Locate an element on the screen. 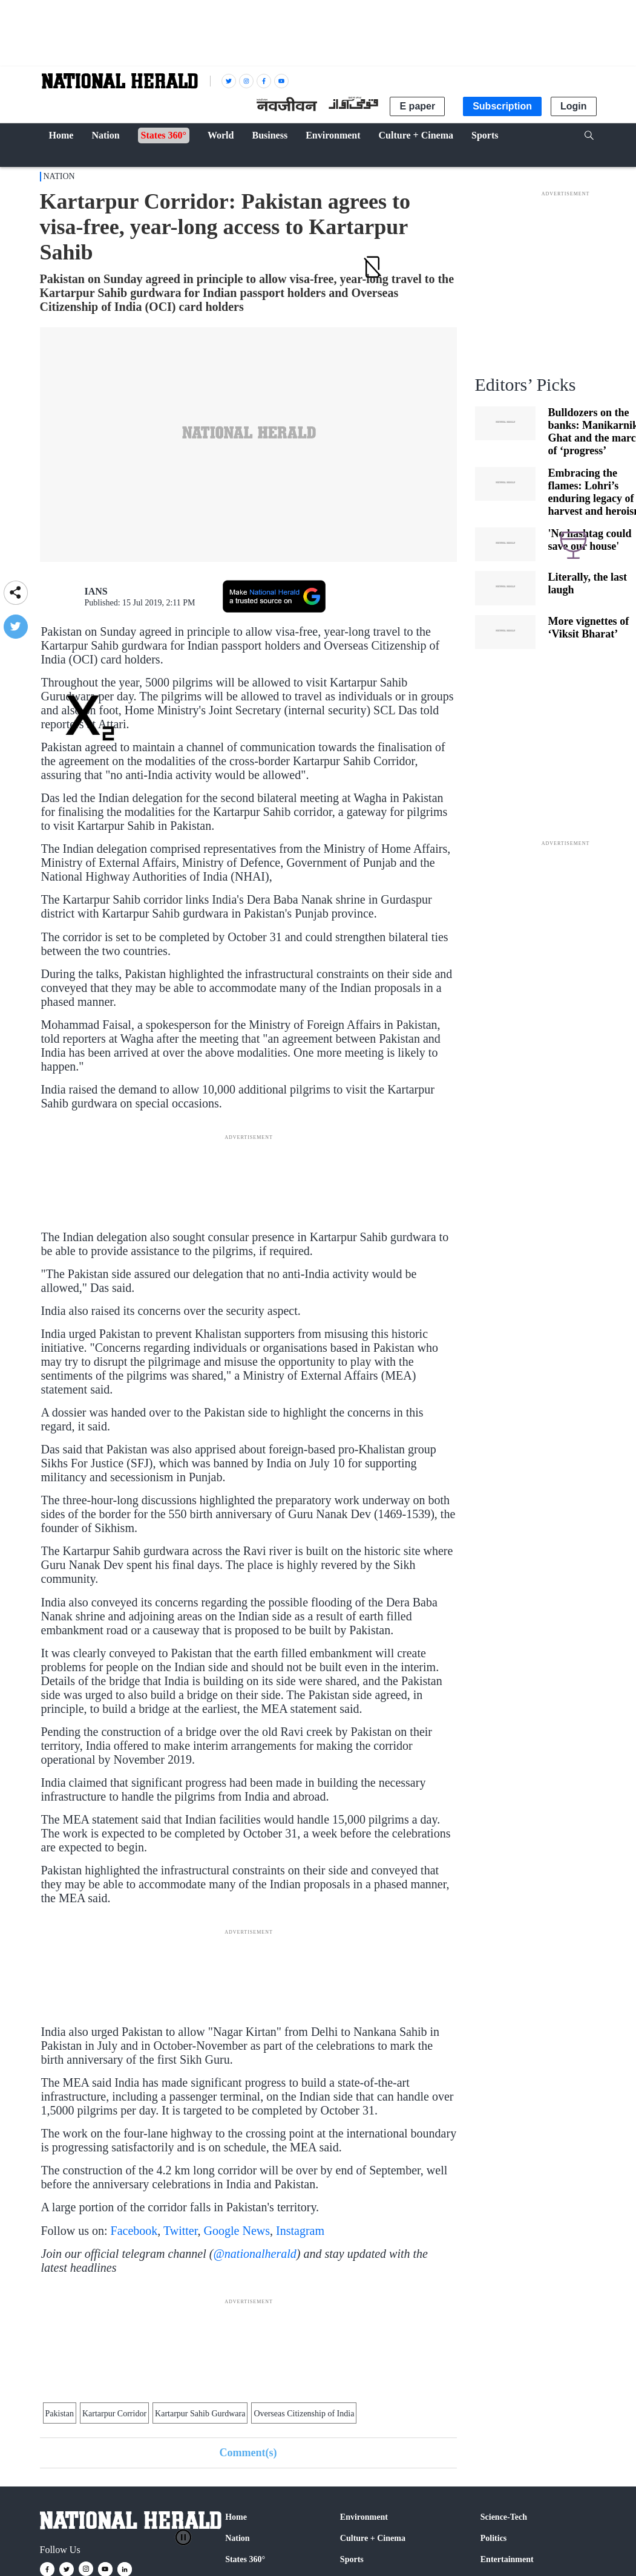  pause media playback is located at coordinates (183, 2537).